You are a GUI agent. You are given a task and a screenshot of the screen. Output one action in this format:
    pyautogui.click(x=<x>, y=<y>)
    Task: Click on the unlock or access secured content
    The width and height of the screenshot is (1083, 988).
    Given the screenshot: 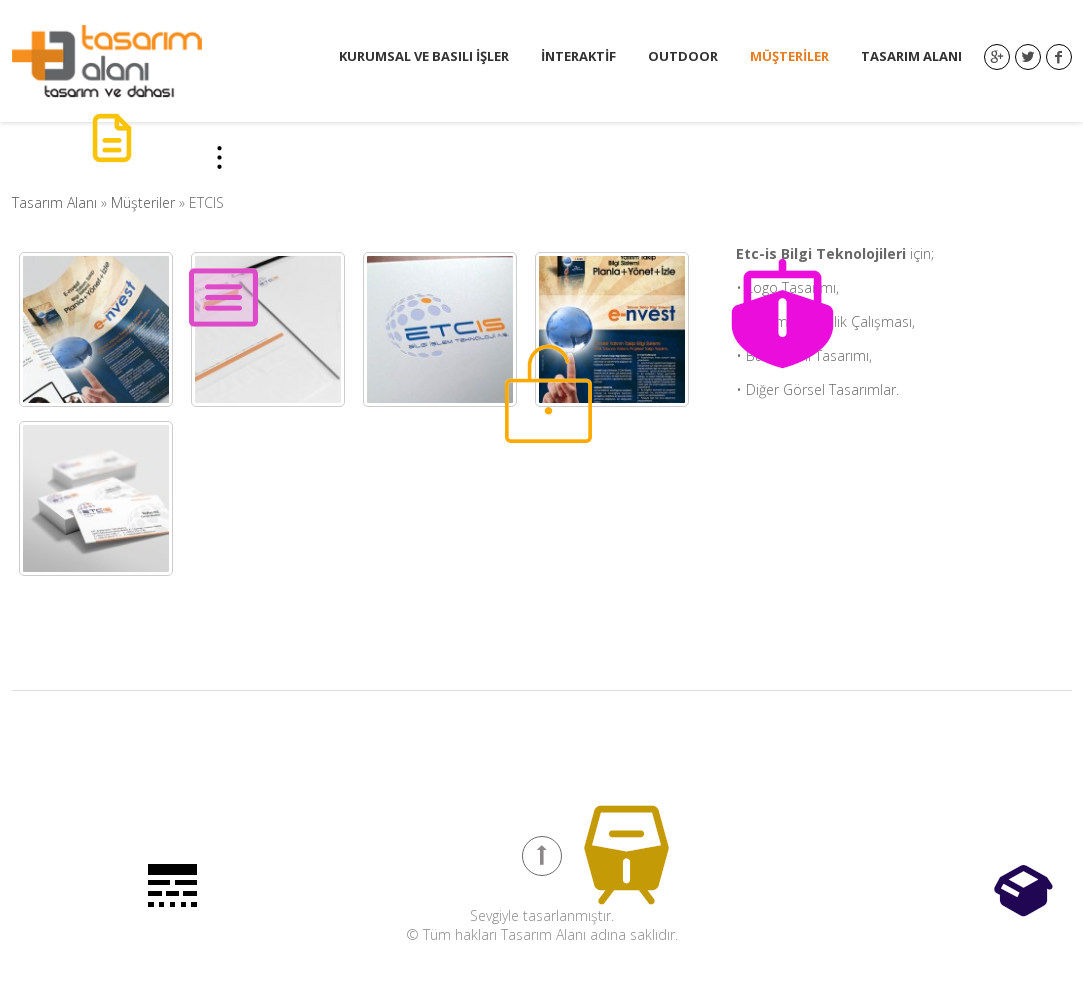 What is the action you would take?
    pyautogui.click(x=548, y=399)
    